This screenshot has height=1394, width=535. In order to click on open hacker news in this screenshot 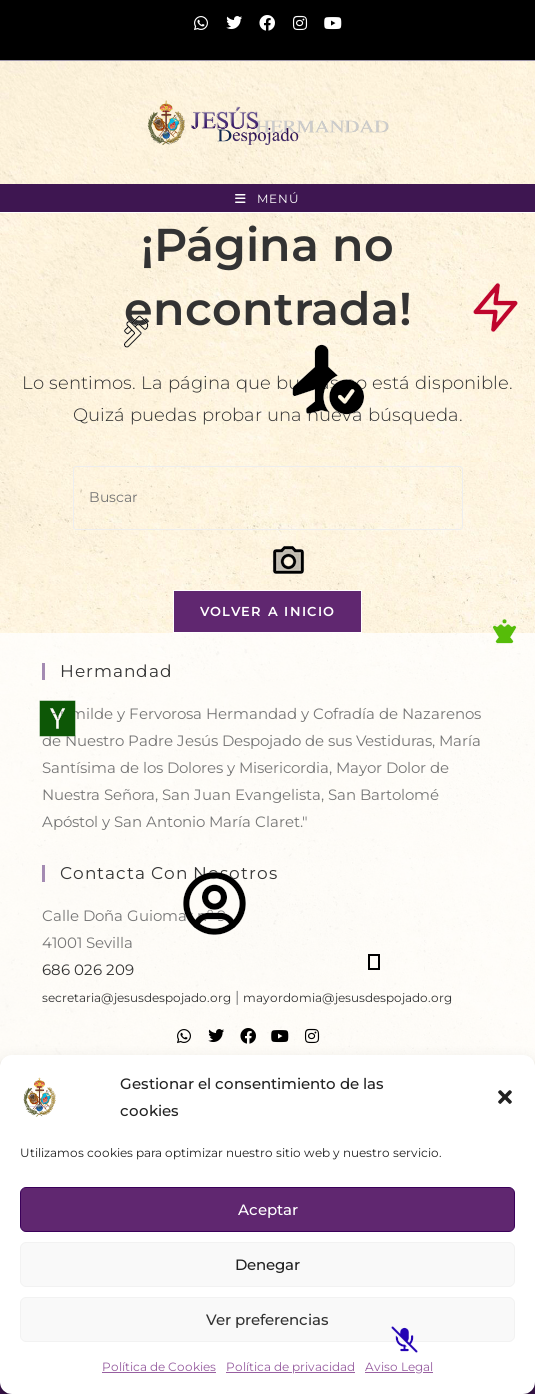, I will do `click(57, 718)`.